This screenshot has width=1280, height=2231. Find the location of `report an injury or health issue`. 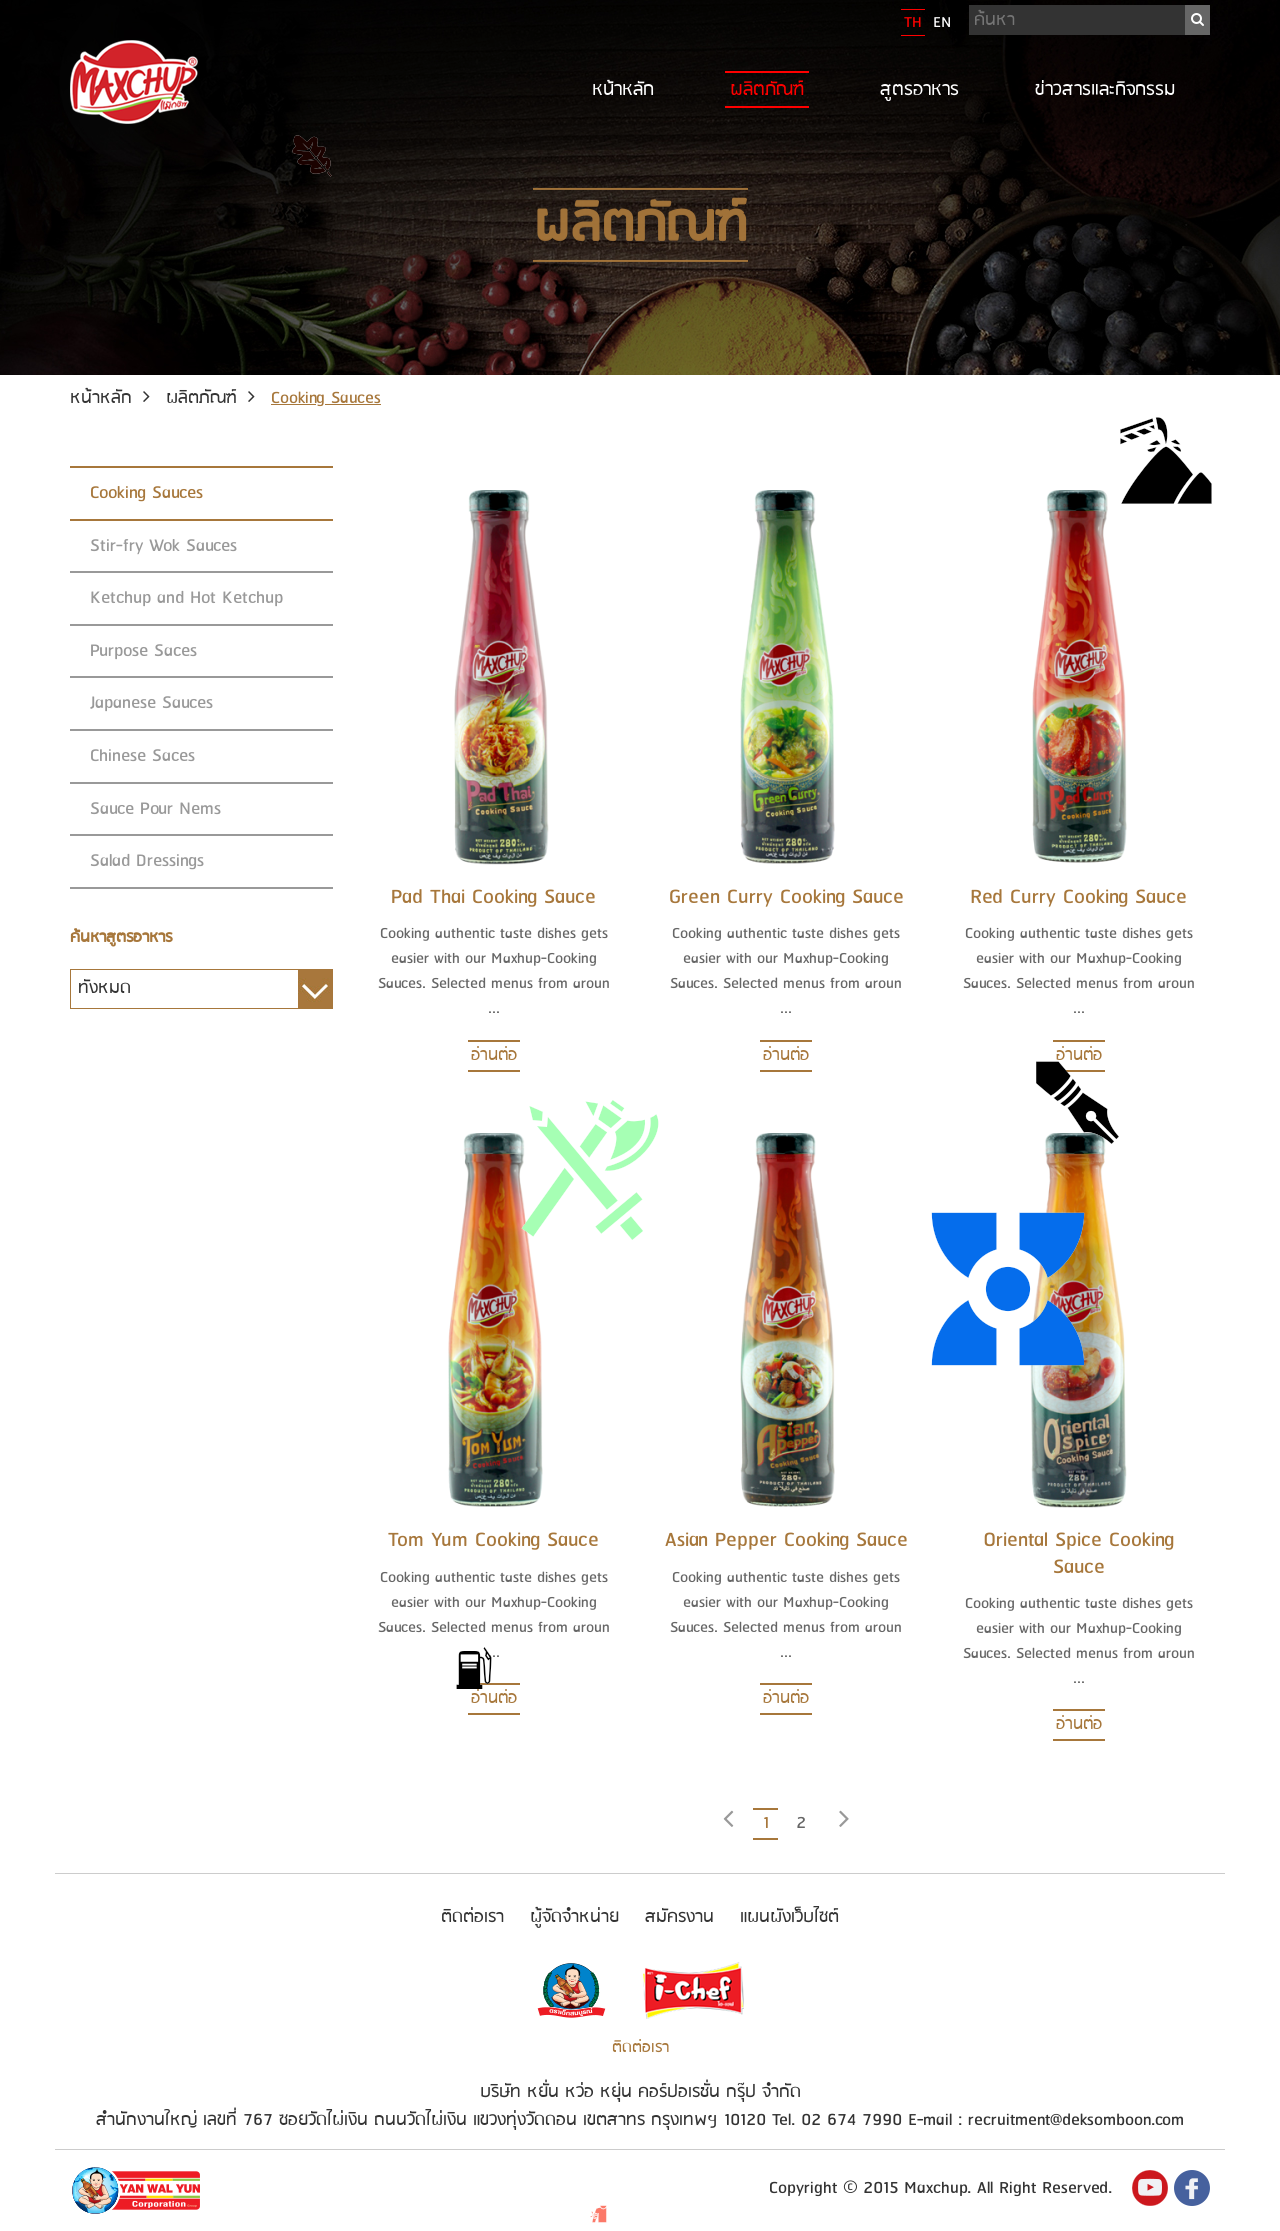

report an injury or health issue is located at coordinates (598, 2214).